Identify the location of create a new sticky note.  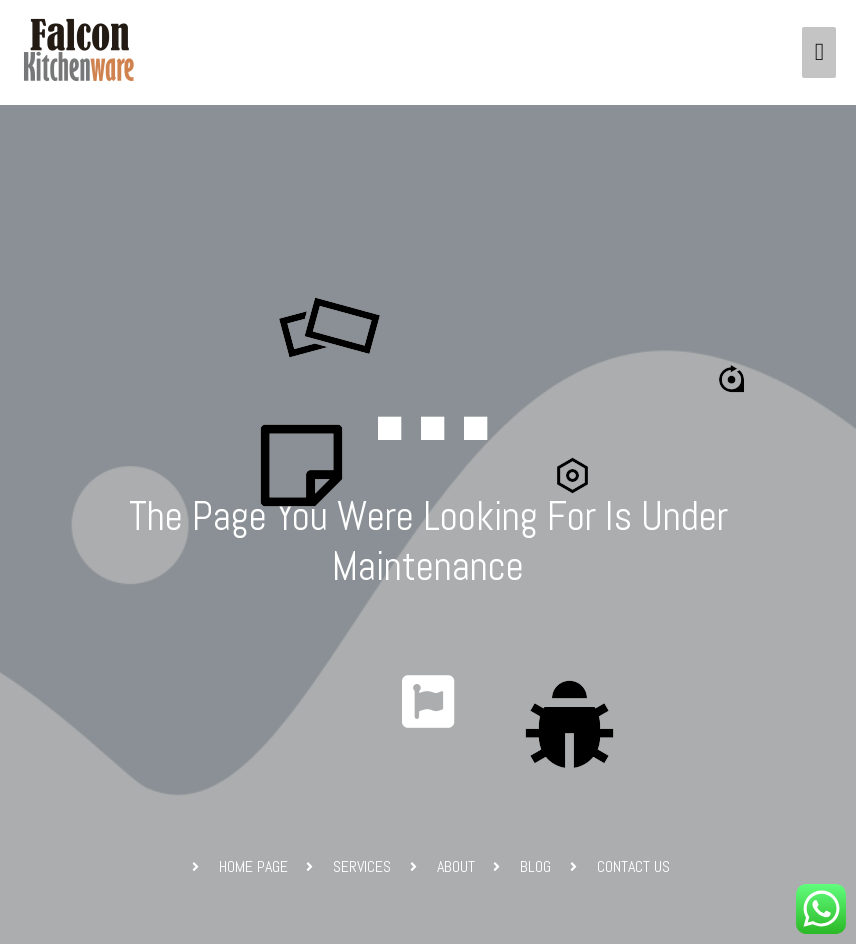
(301, 465).